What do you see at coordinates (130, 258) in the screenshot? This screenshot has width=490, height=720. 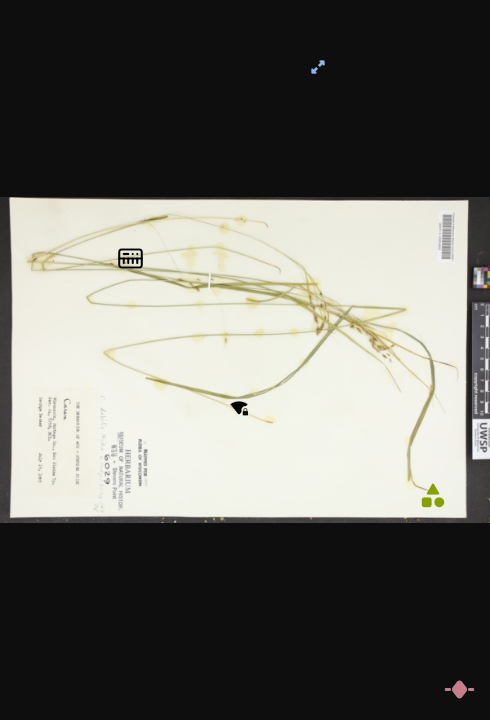 I see `open music keyboard or piano tool` at bounding box center [130, 258].